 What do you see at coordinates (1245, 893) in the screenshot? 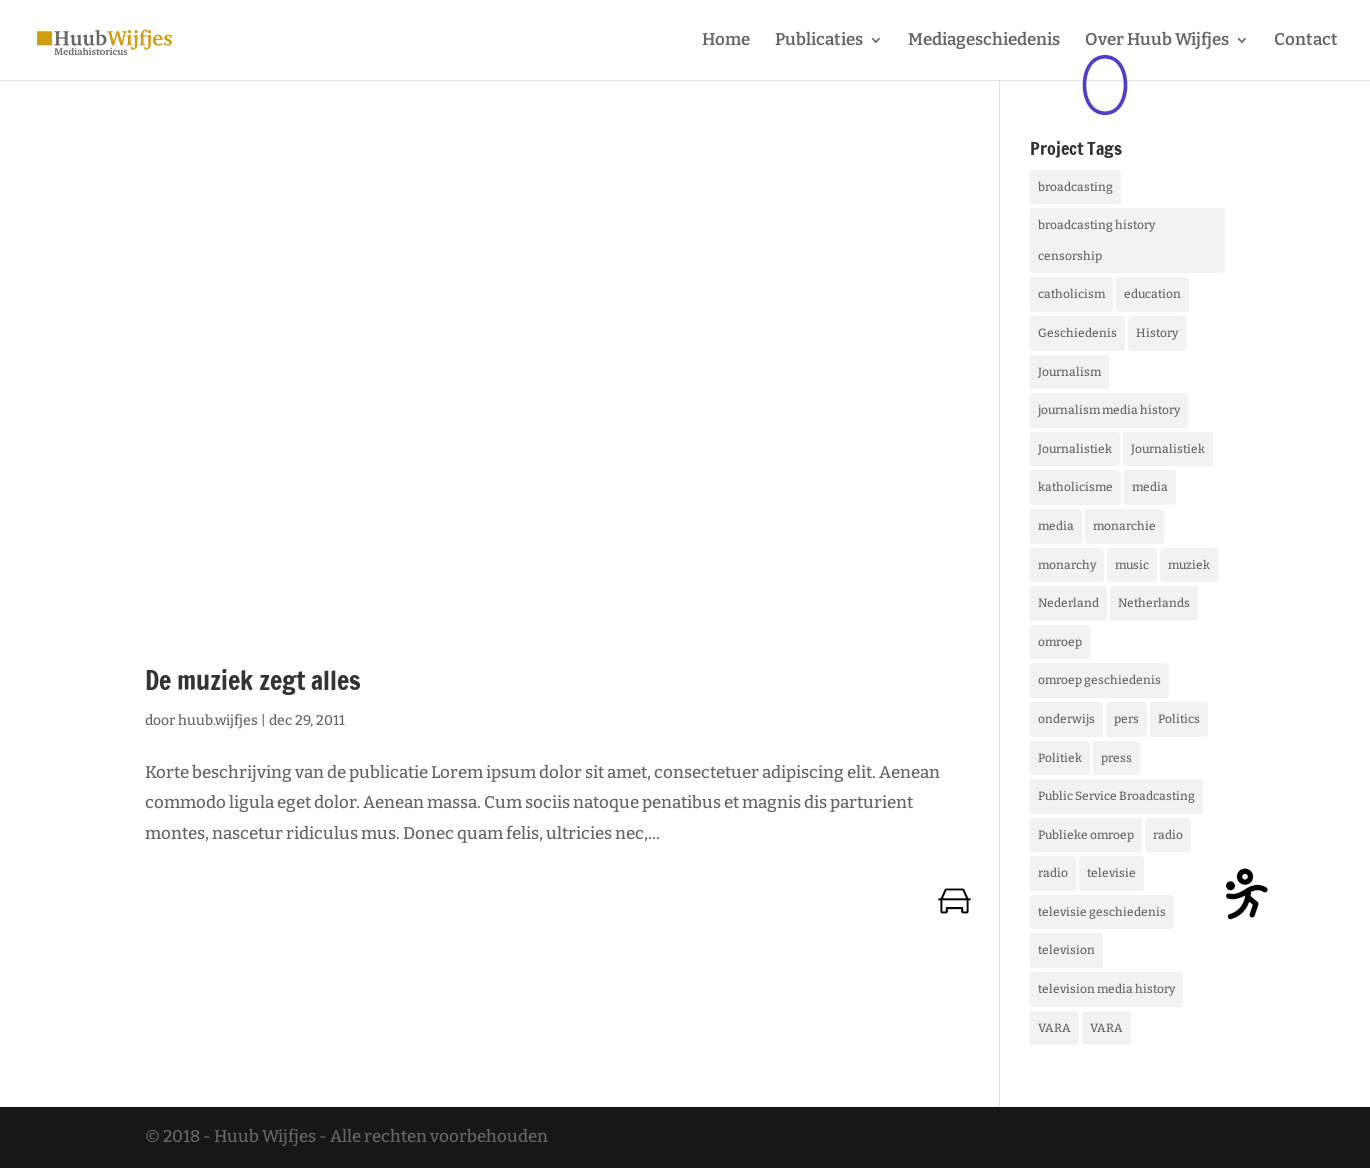
I see `access throwing or toss-related sports activities` at bounding box center [1245, 893].